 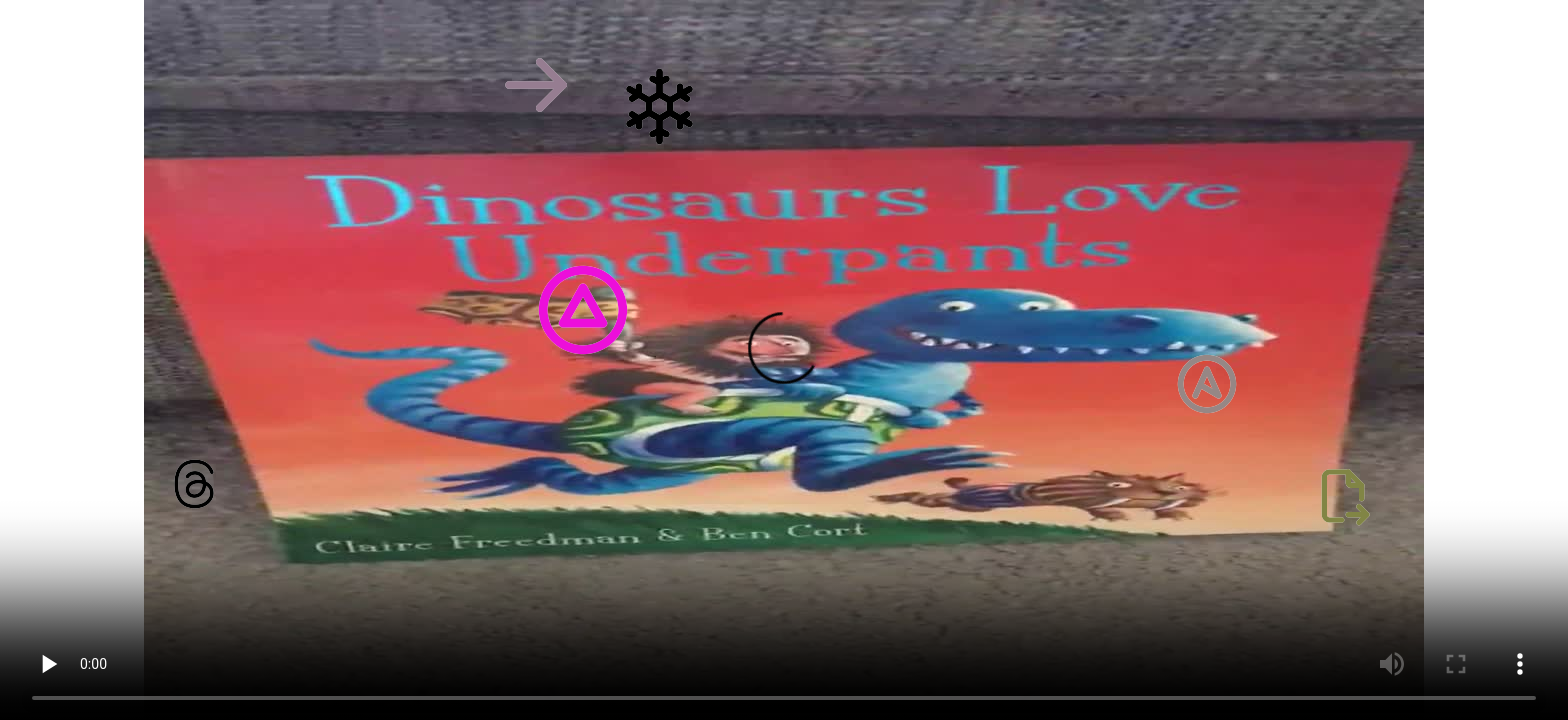 I want to click on playstation triangle button symbol, so click(x=583, y=310).